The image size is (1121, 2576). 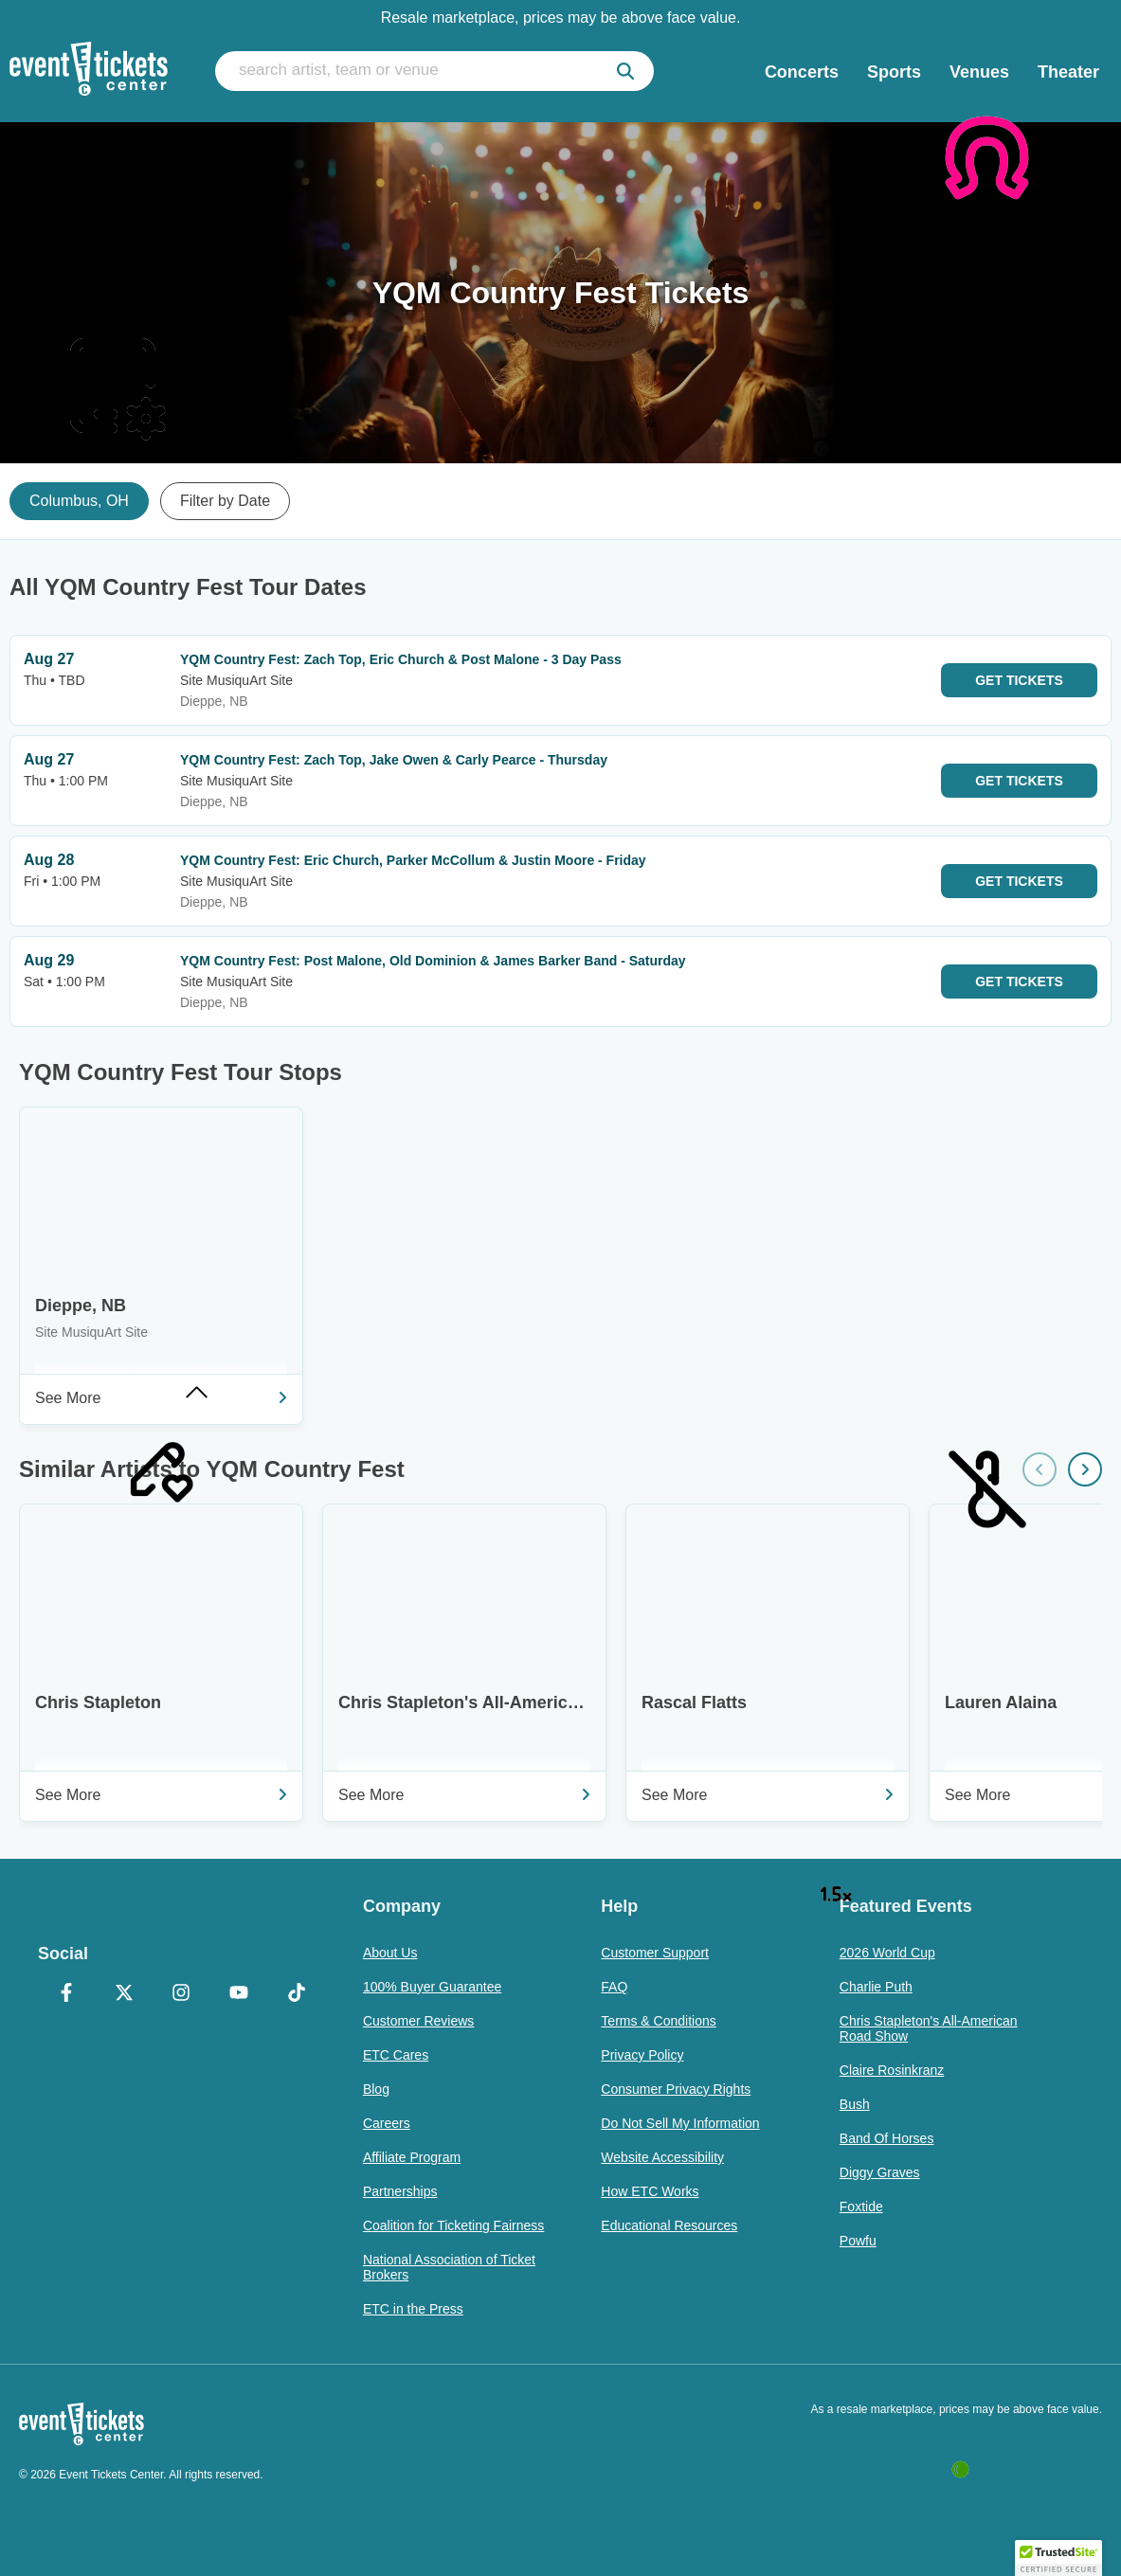 What do you see at coordinates (960, 2469) in the screenshot?
I see `apply inner shadow effect to the left side` at bounding box center [960, 2469].